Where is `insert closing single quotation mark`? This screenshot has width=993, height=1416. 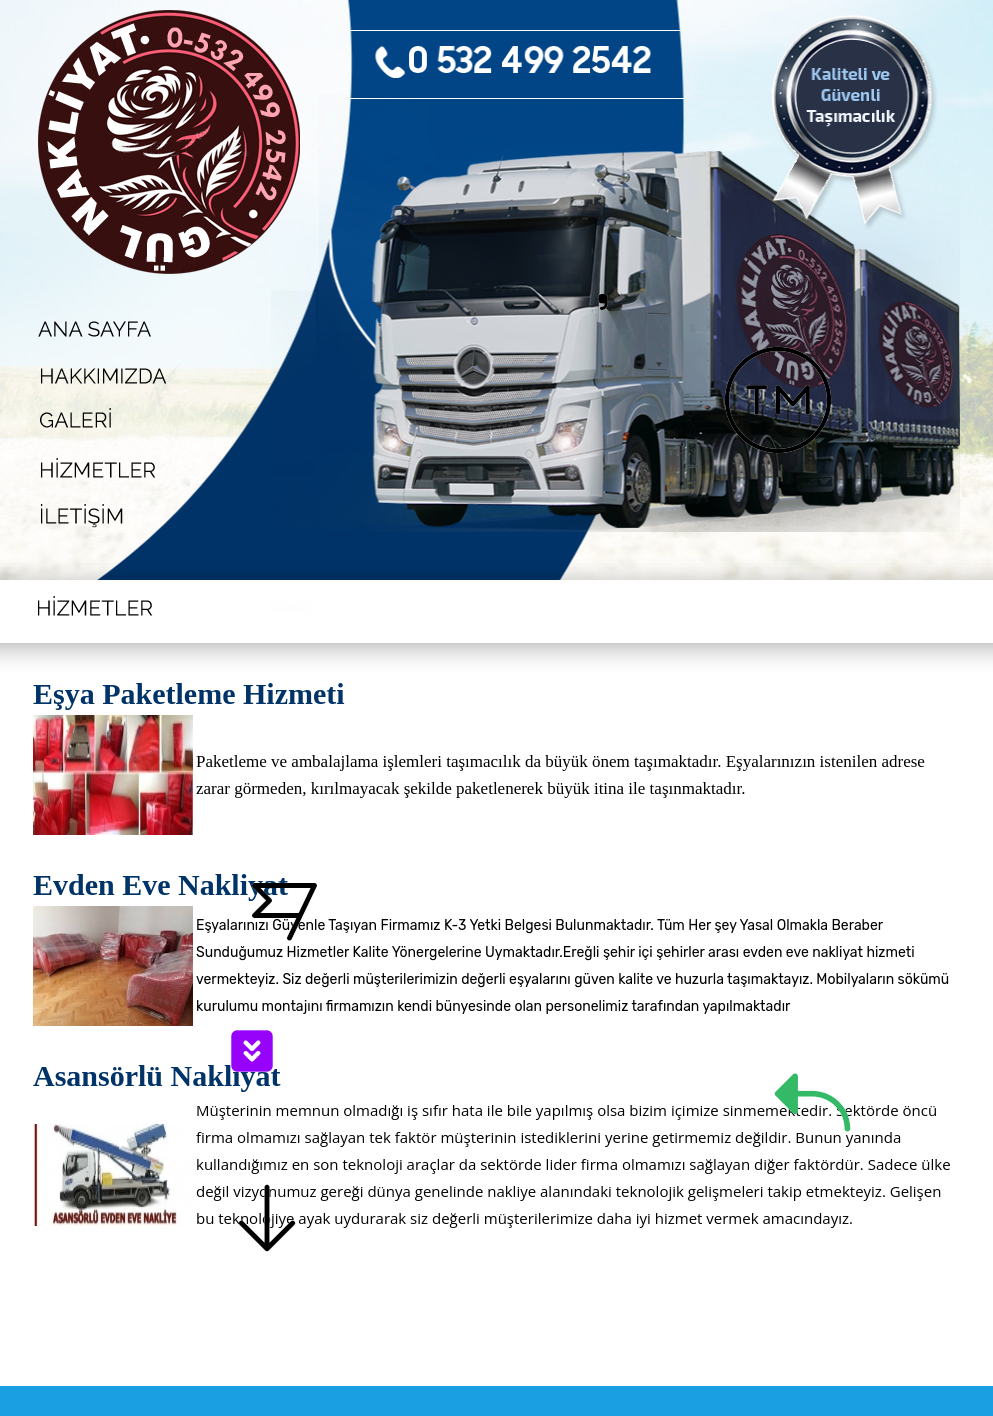
insert closing single quotation mark is located at coordinates (603, 302).